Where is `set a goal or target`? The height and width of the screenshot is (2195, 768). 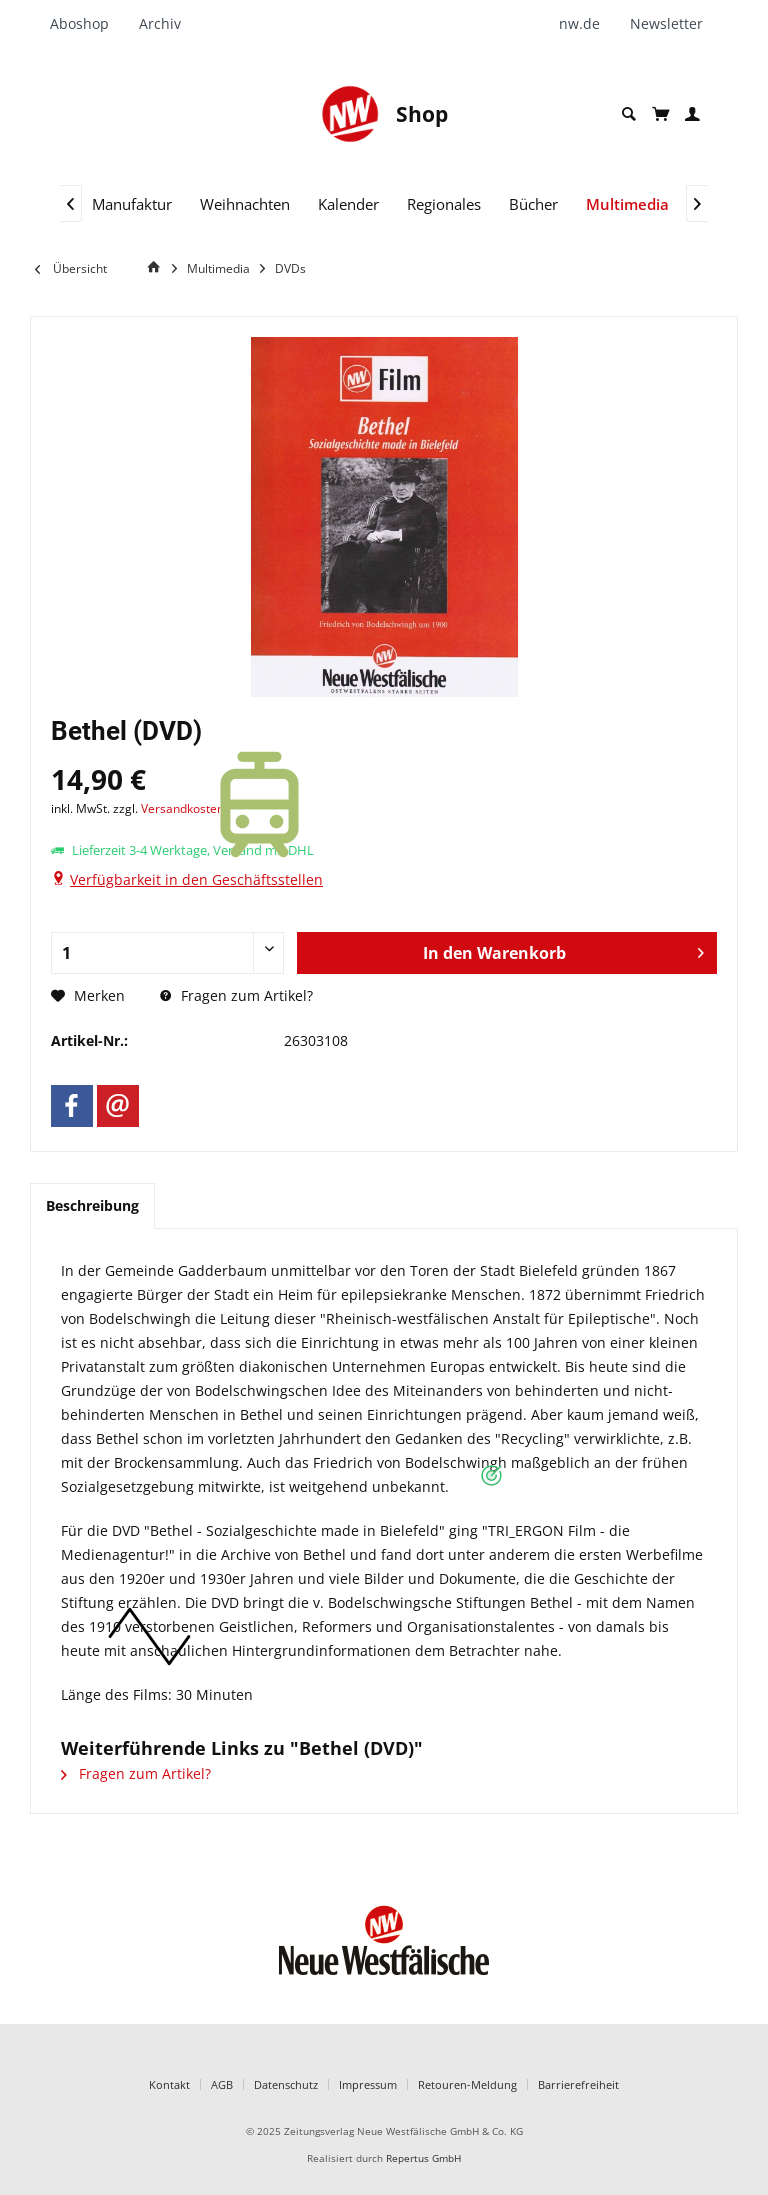
set a goal or target is located at coordinates (491, 1475).